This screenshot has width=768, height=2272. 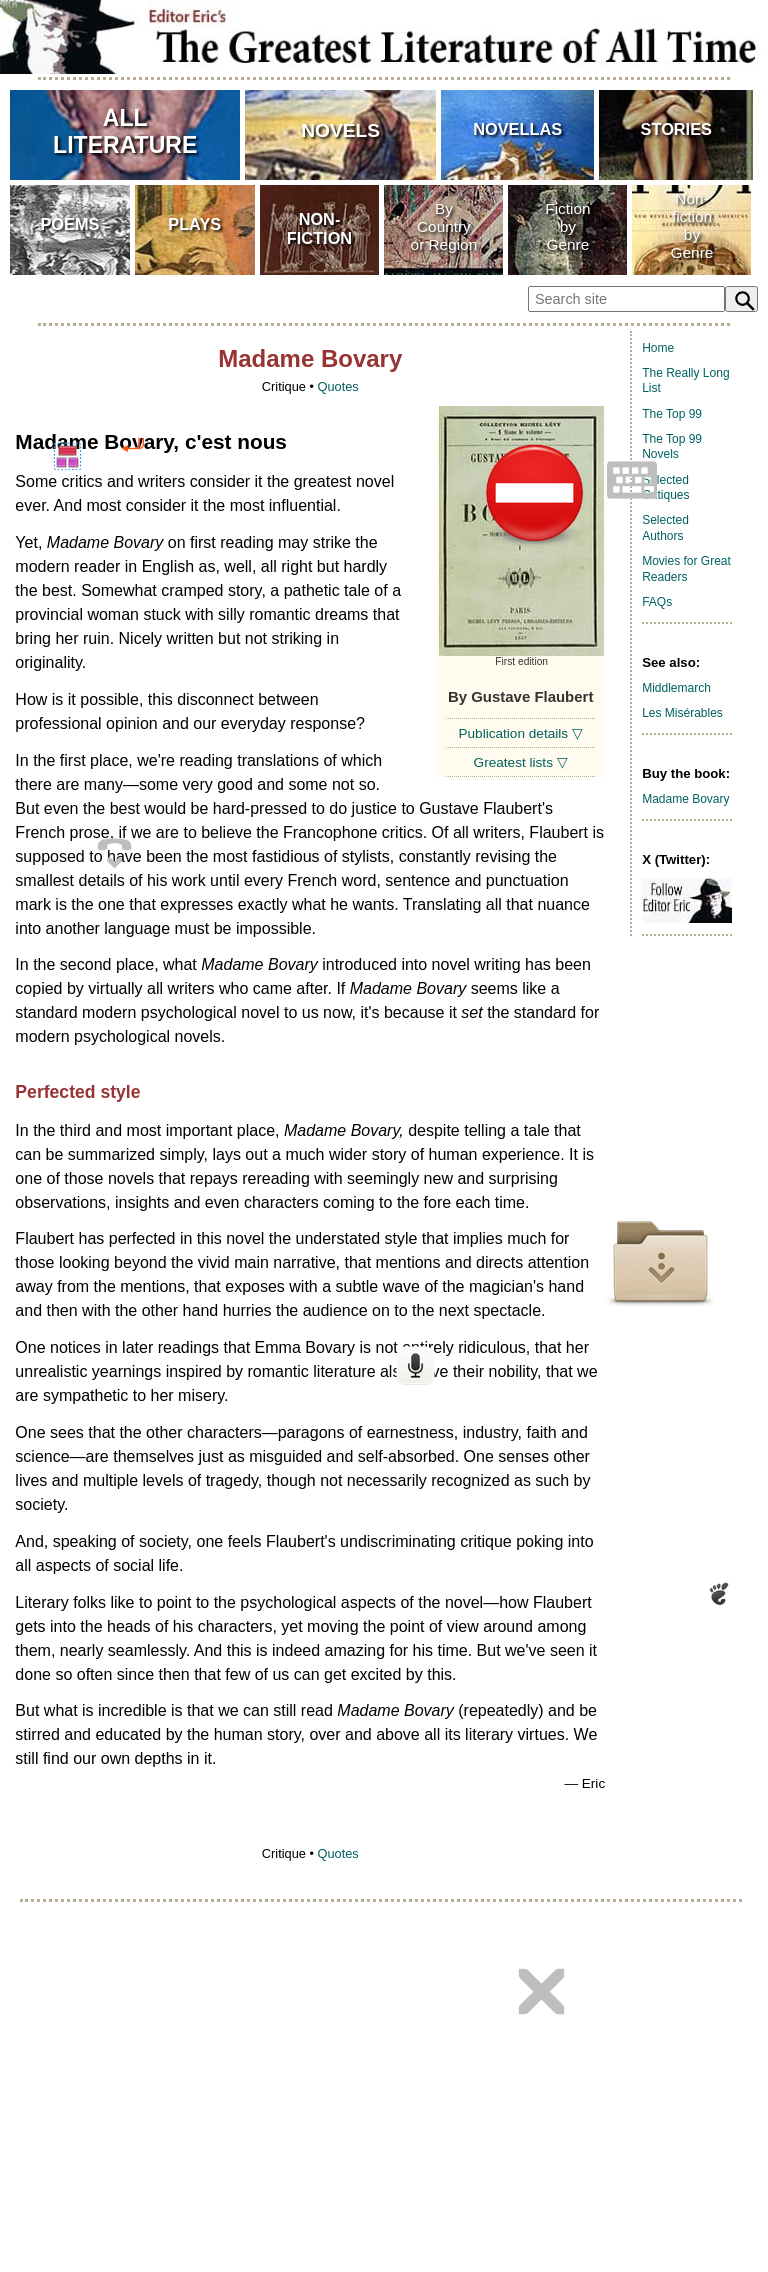 I want to click on end or hang up a call, so click(x=114, y=850).